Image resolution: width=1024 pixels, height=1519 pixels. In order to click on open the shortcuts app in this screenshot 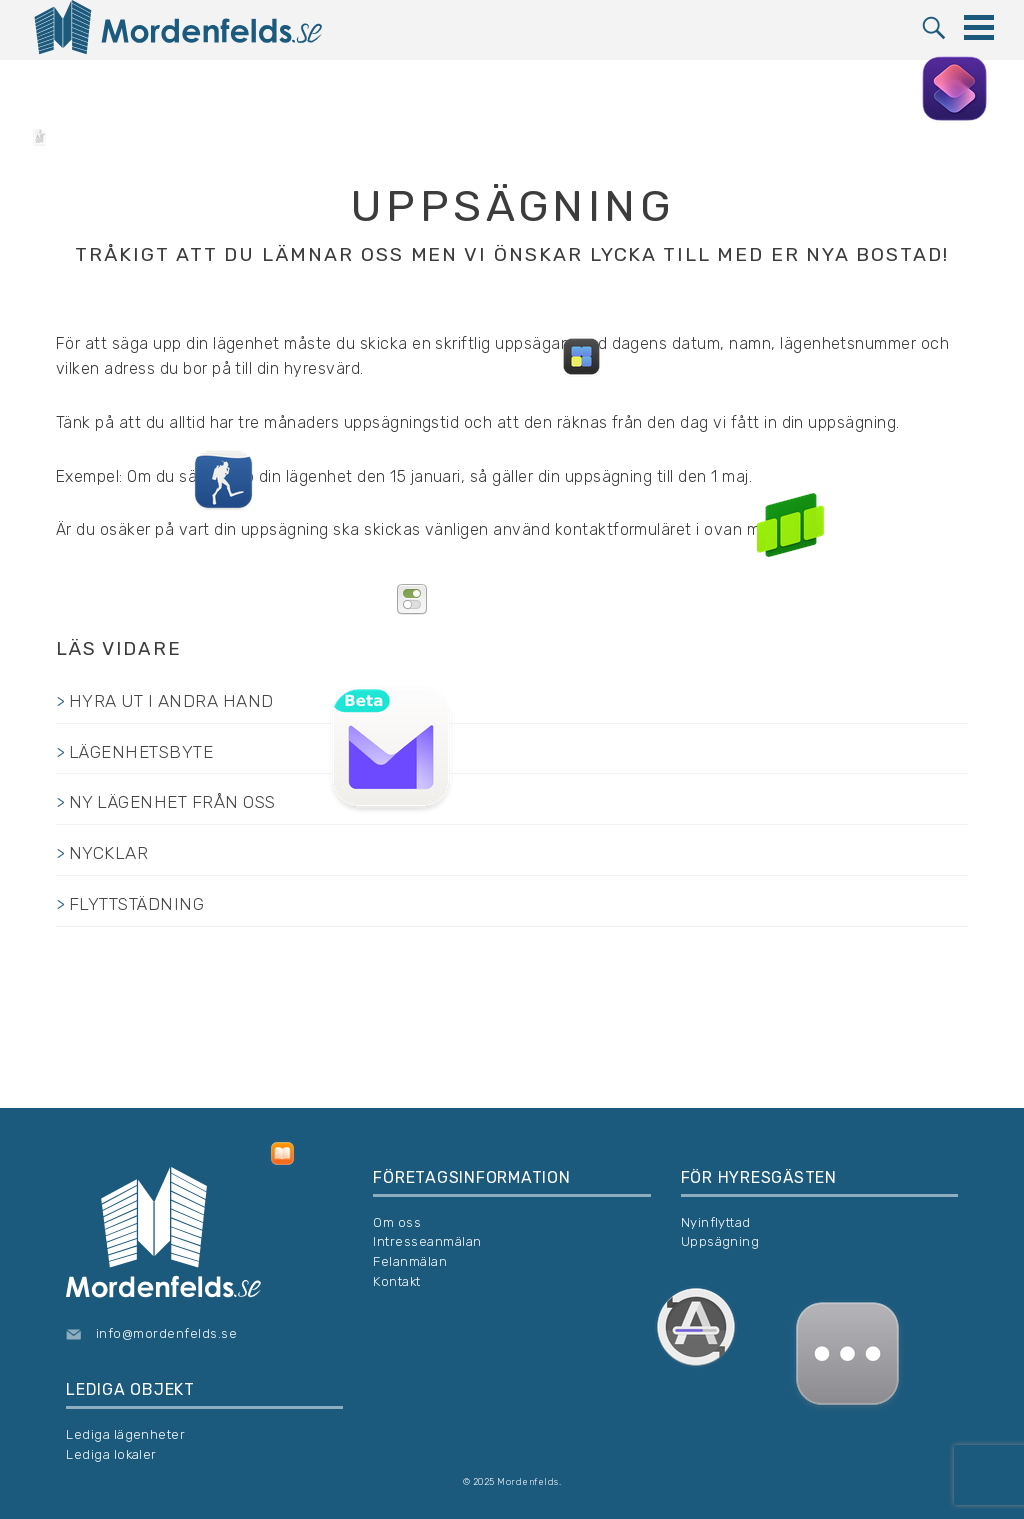, I will do `click(954, 88)`.